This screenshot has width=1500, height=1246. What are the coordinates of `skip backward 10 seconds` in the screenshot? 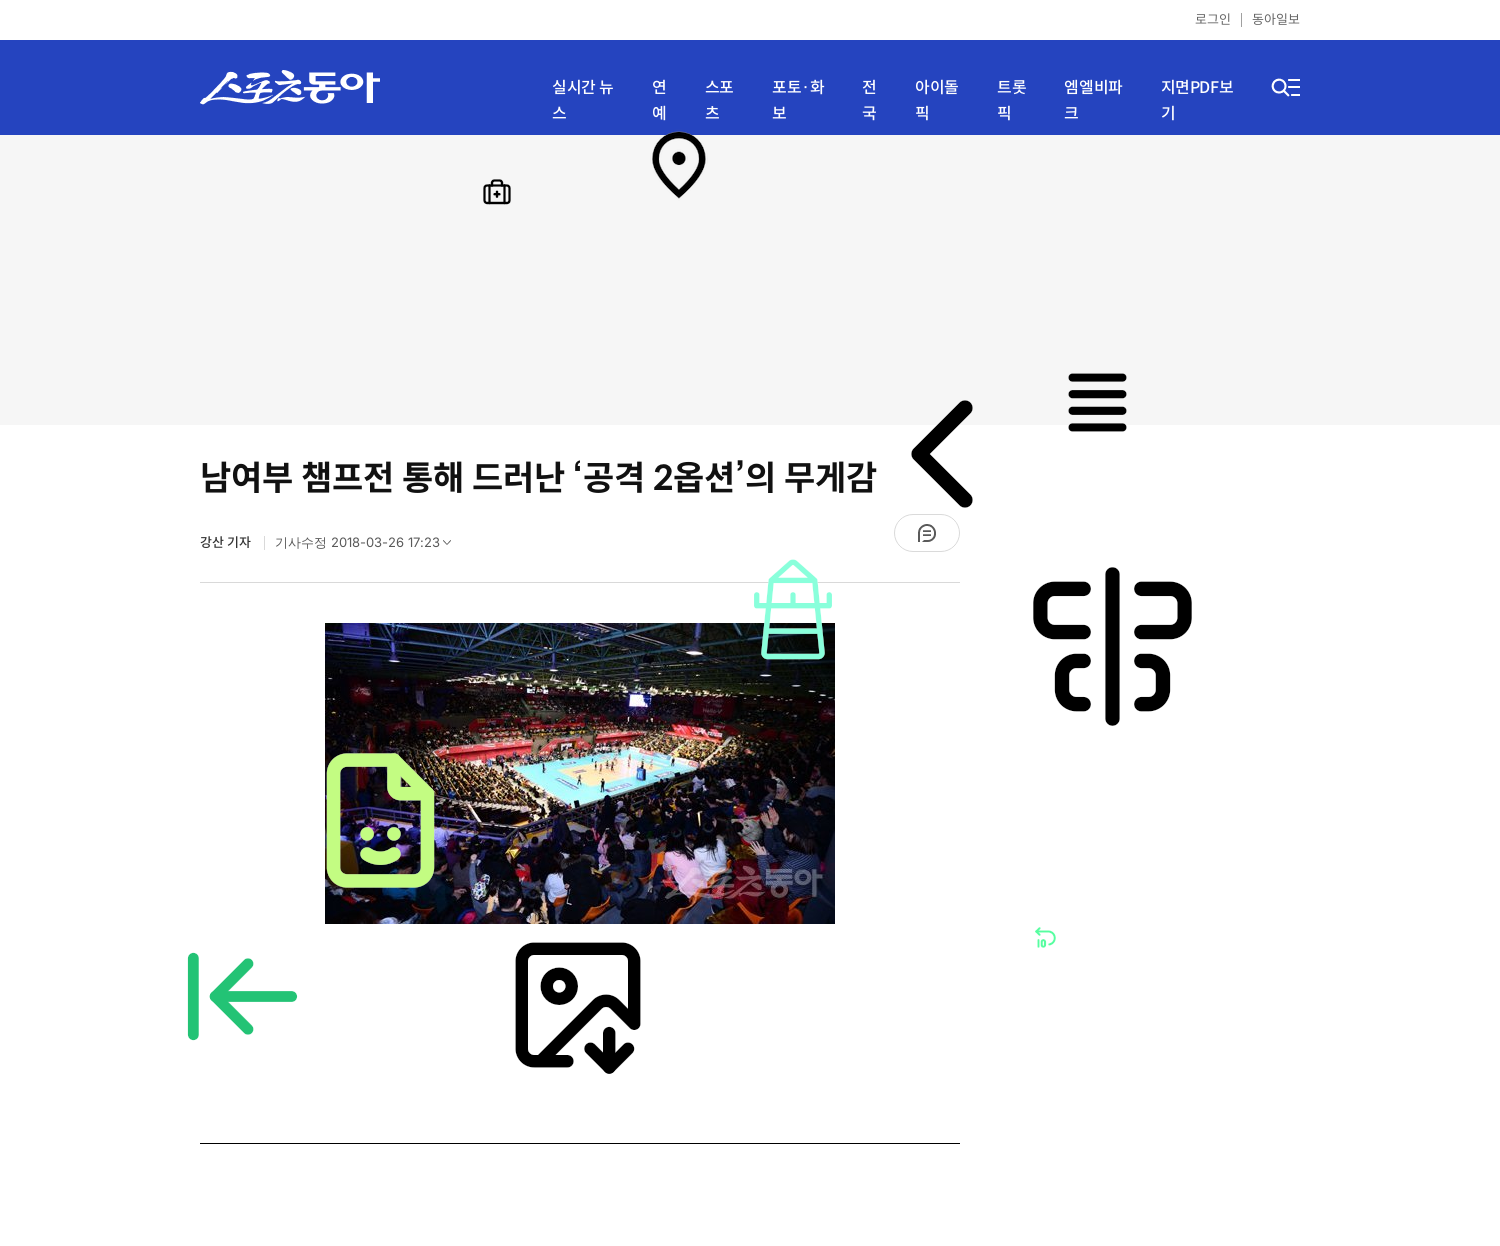 It's located at (1045, 938).